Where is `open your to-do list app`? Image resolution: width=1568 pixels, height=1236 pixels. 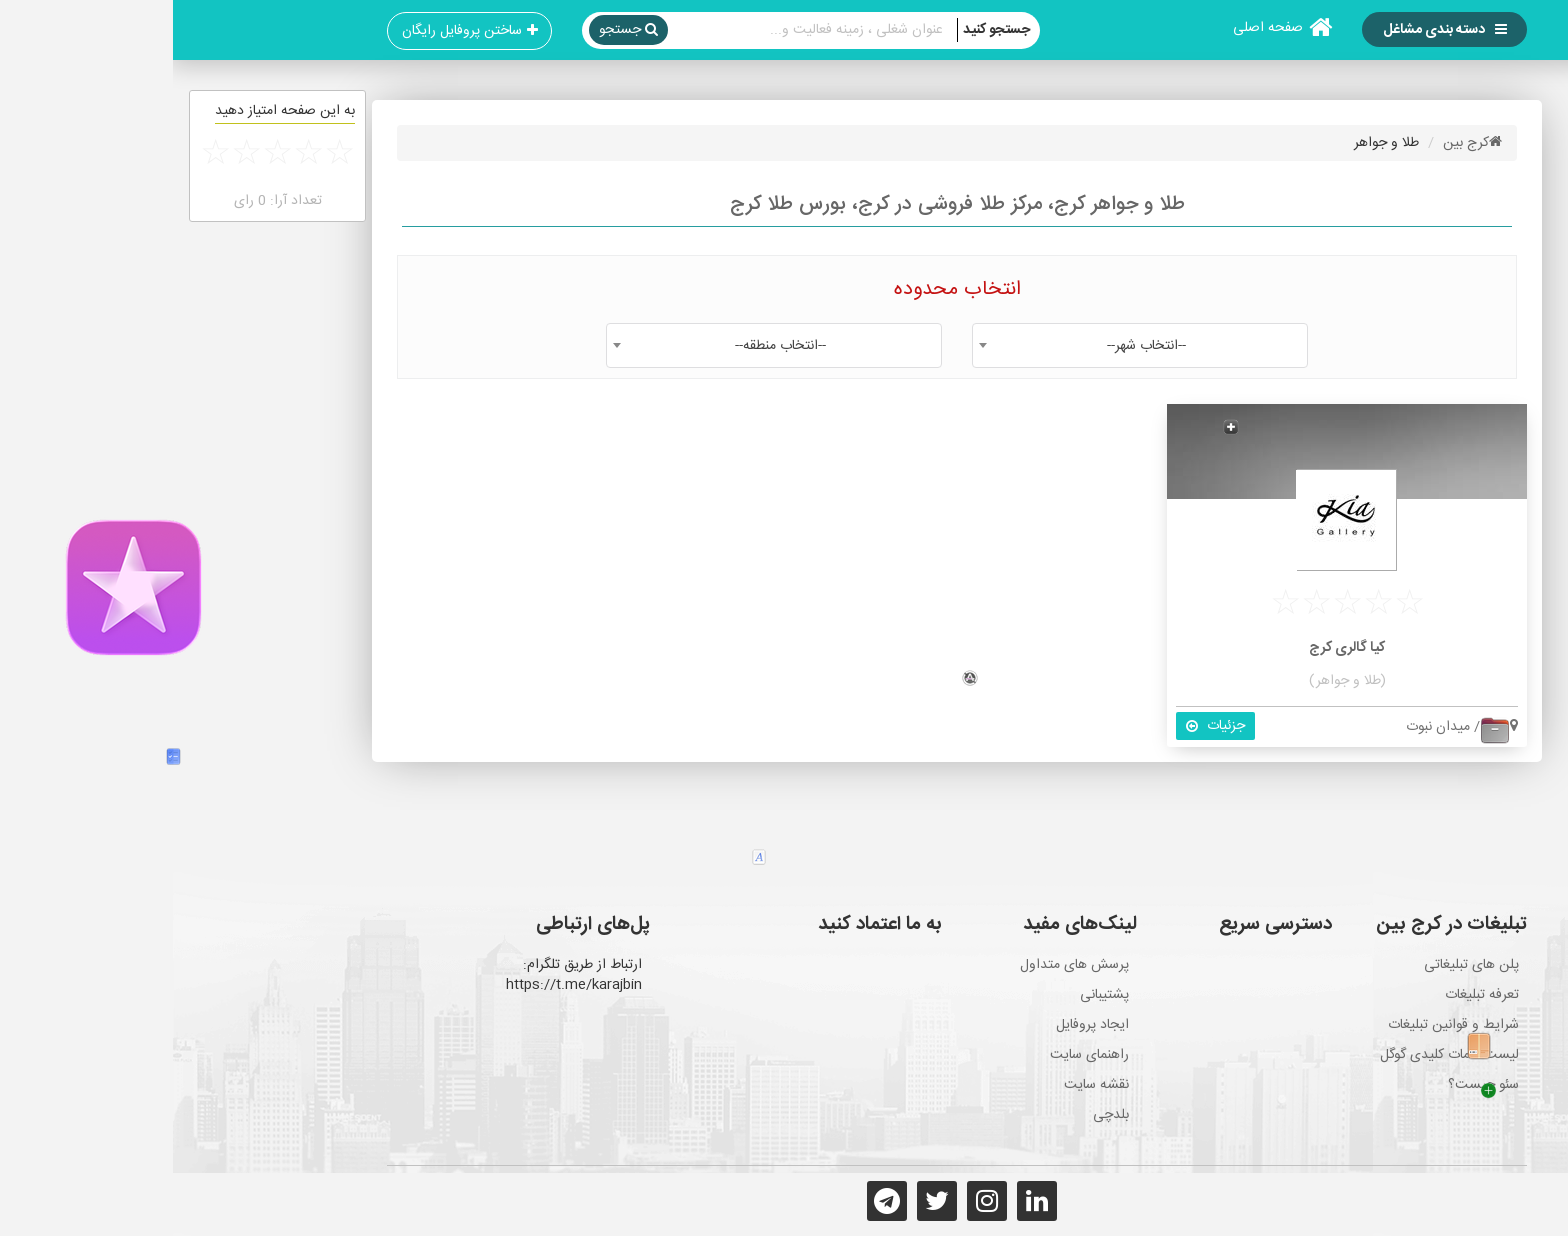 open your to-do list app is located at coordinates (173, 756).